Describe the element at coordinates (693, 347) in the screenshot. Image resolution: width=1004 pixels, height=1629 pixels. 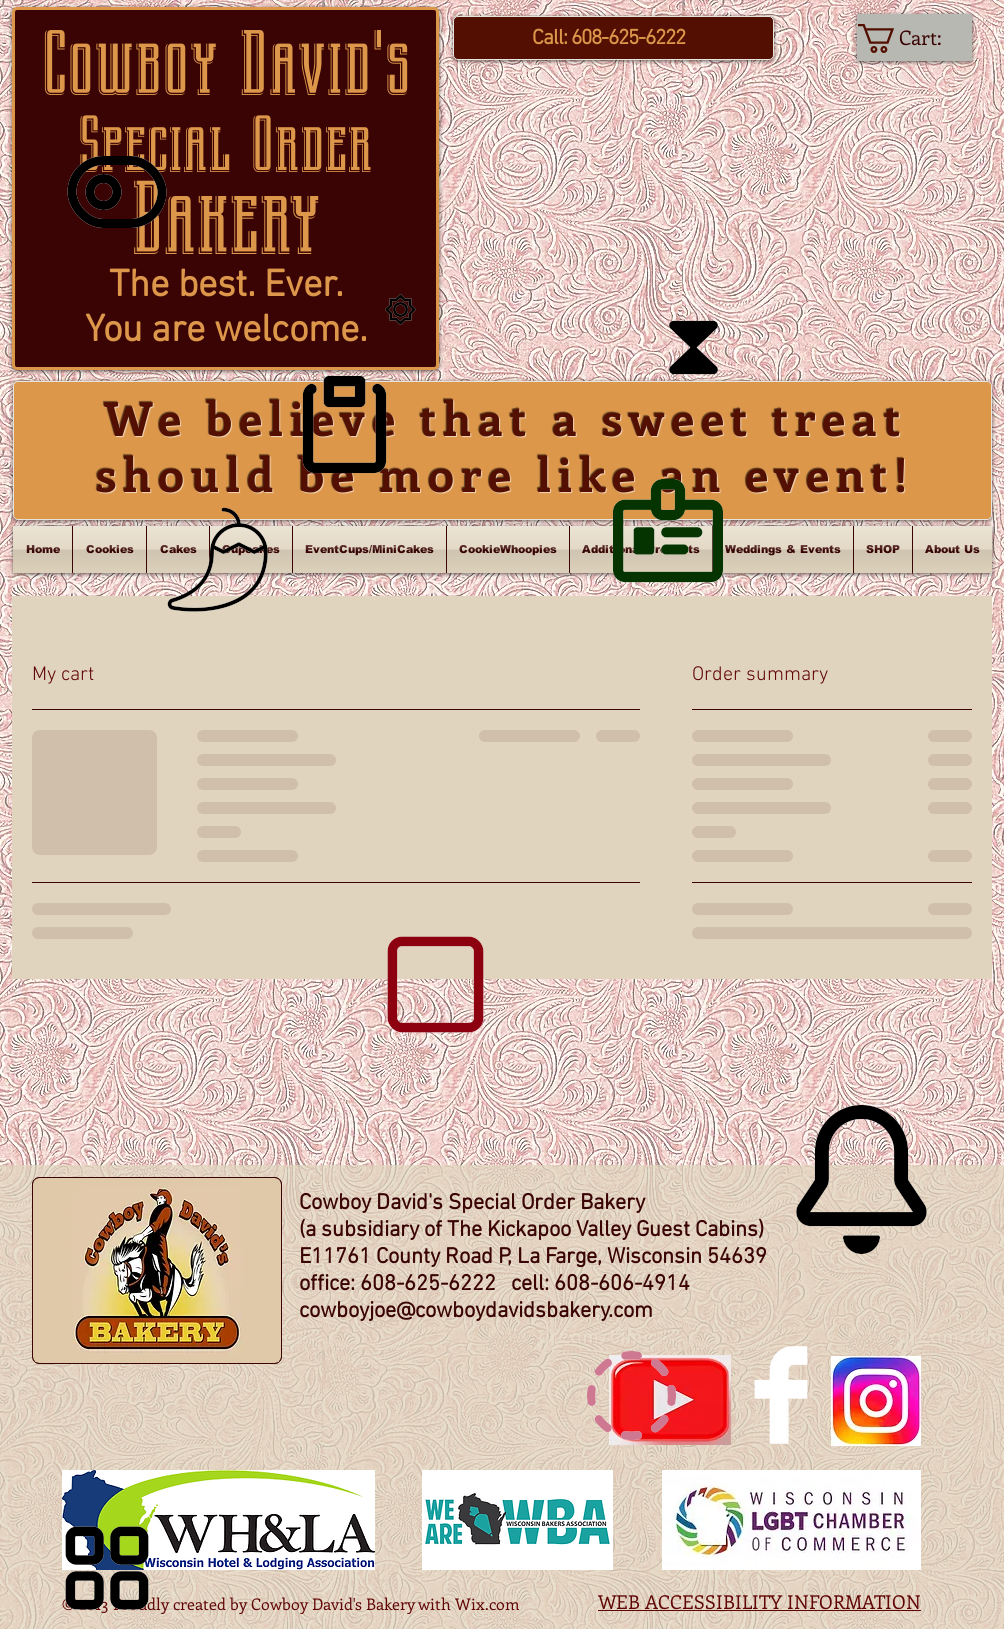
I see `indicates loading or processing in progress` at that location.